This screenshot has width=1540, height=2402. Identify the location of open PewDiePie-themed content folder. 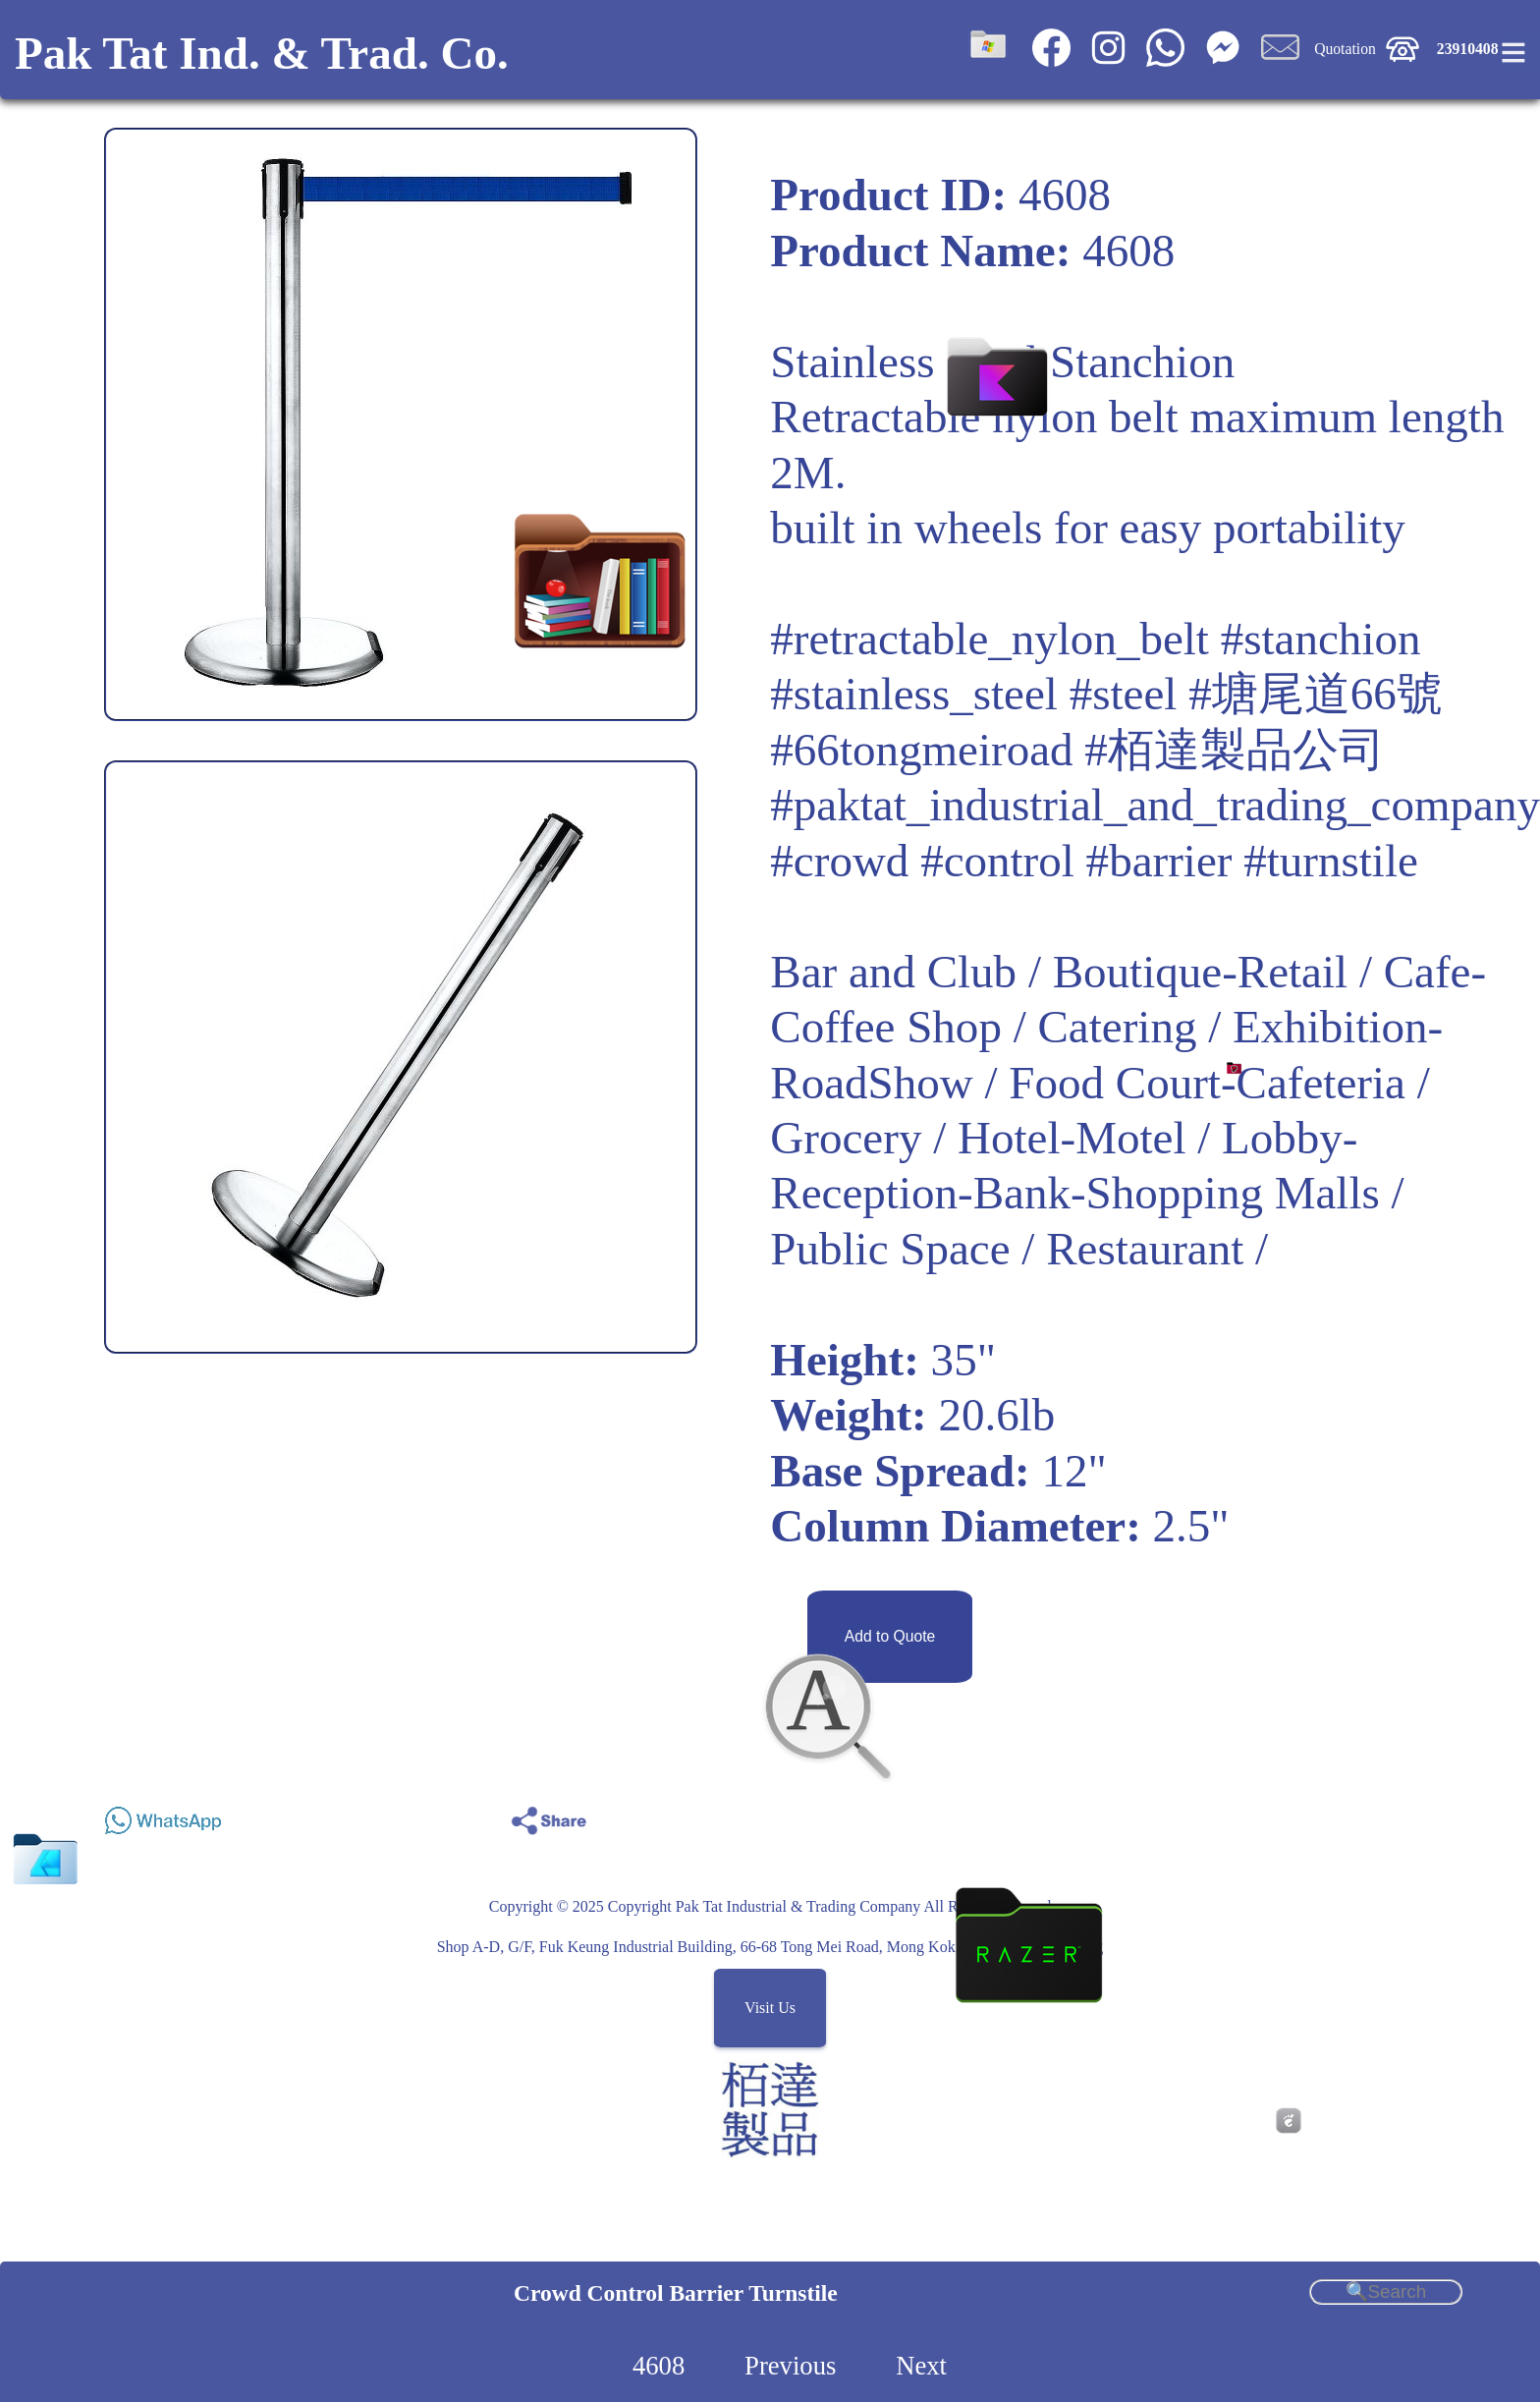
(1234, 1068).